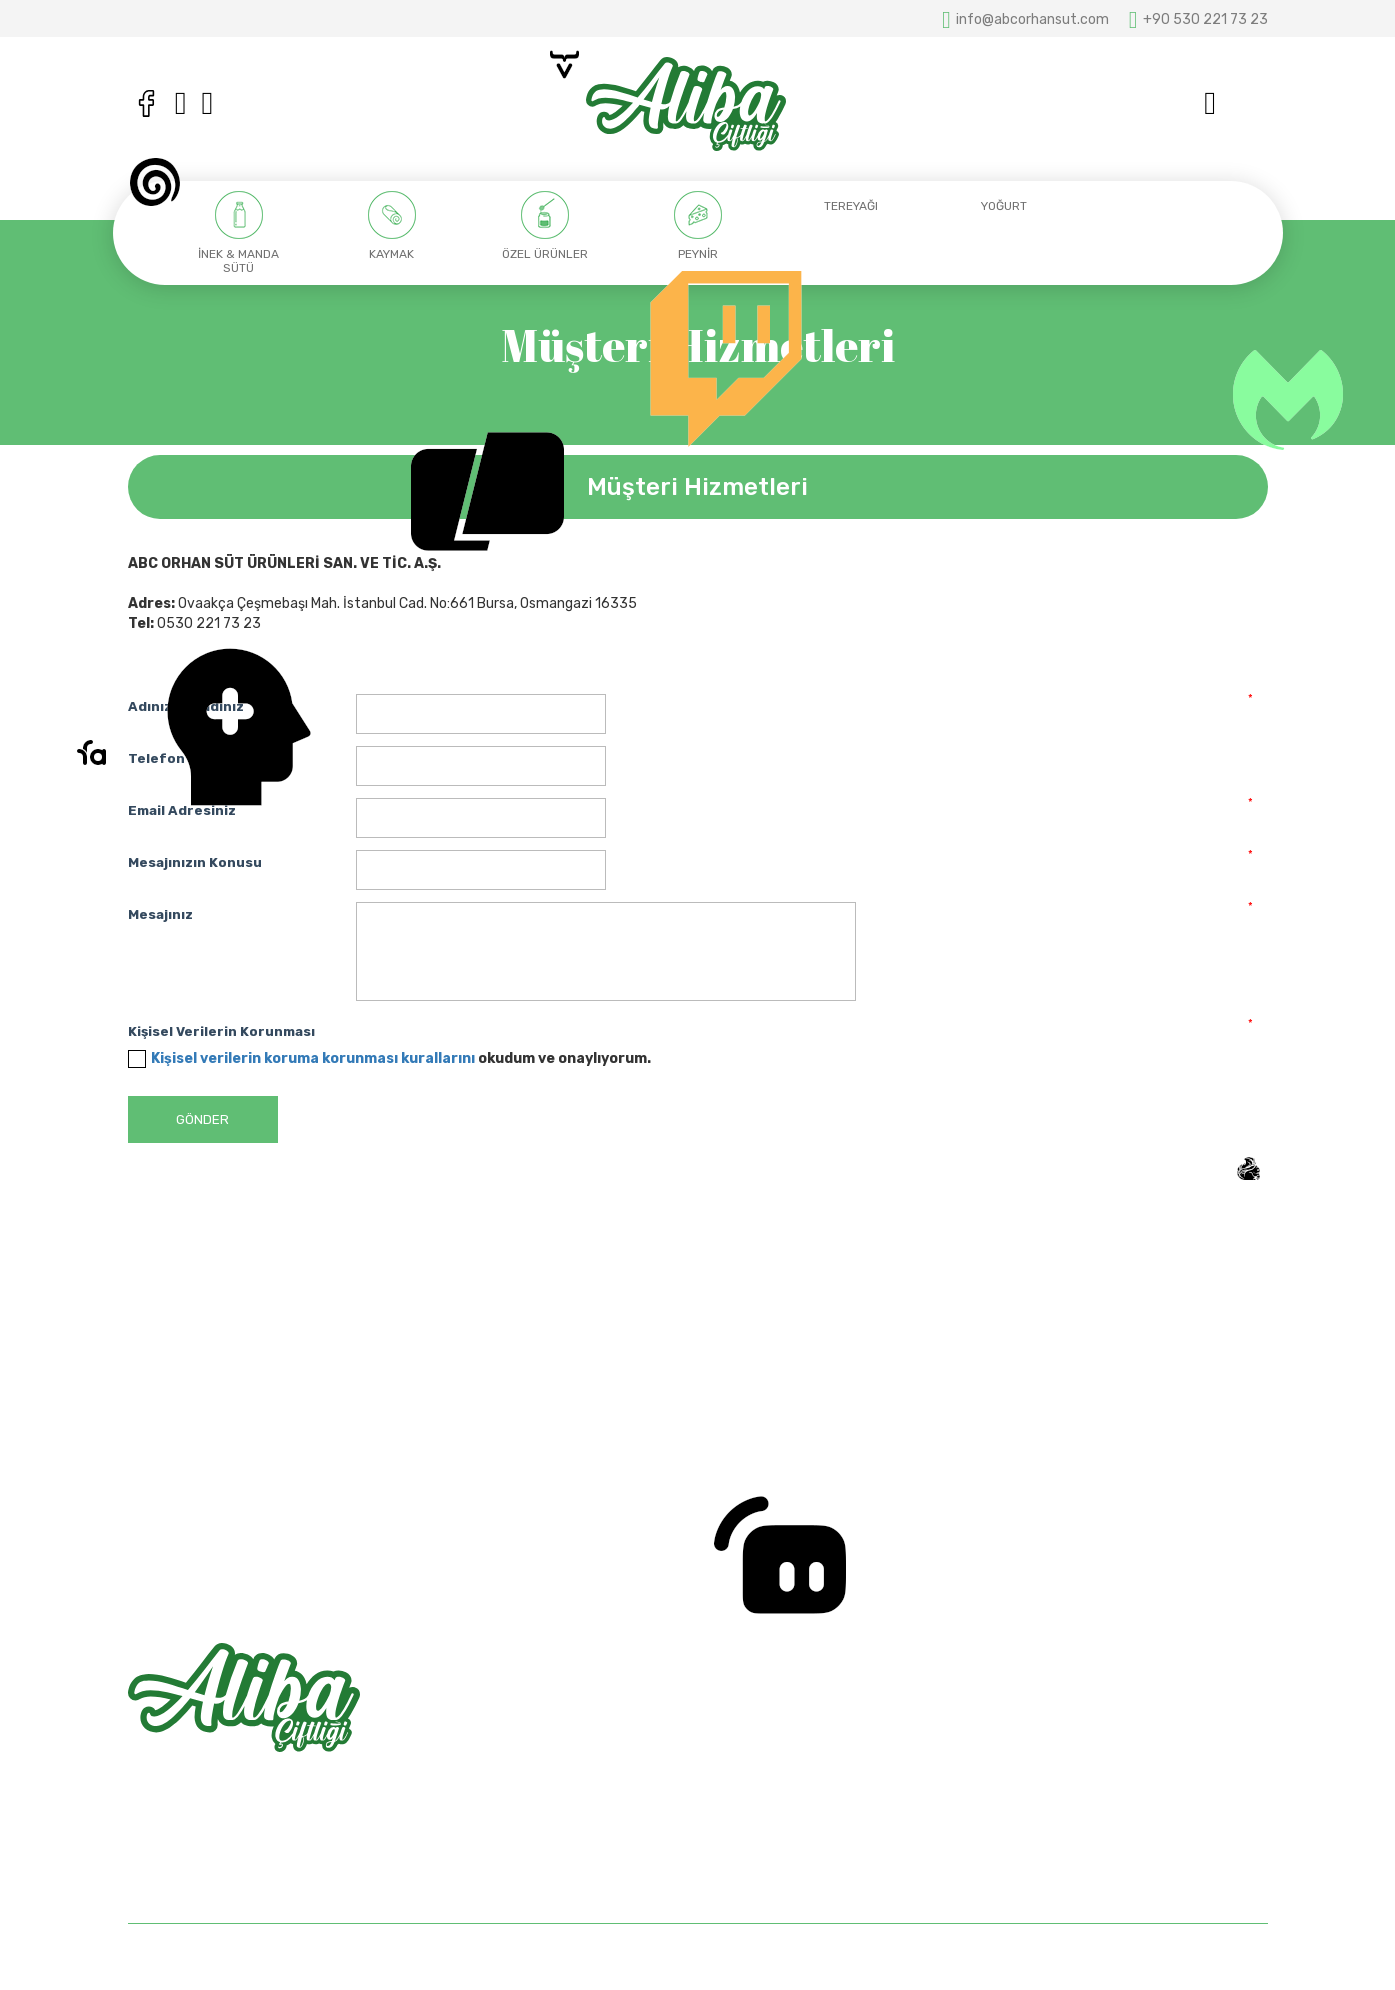 The width and height of the screenshot is (1395, 1990). I want to click on open Favro project management app, so click(91, 752).